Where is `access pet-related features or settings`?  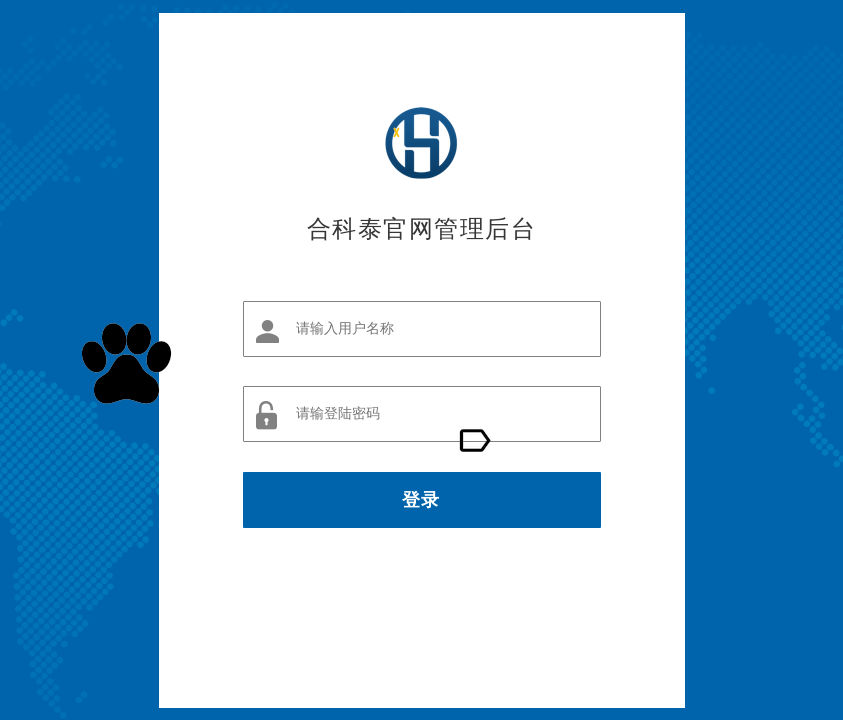
access pet-related features or settings is located at coordinates (126, 363).